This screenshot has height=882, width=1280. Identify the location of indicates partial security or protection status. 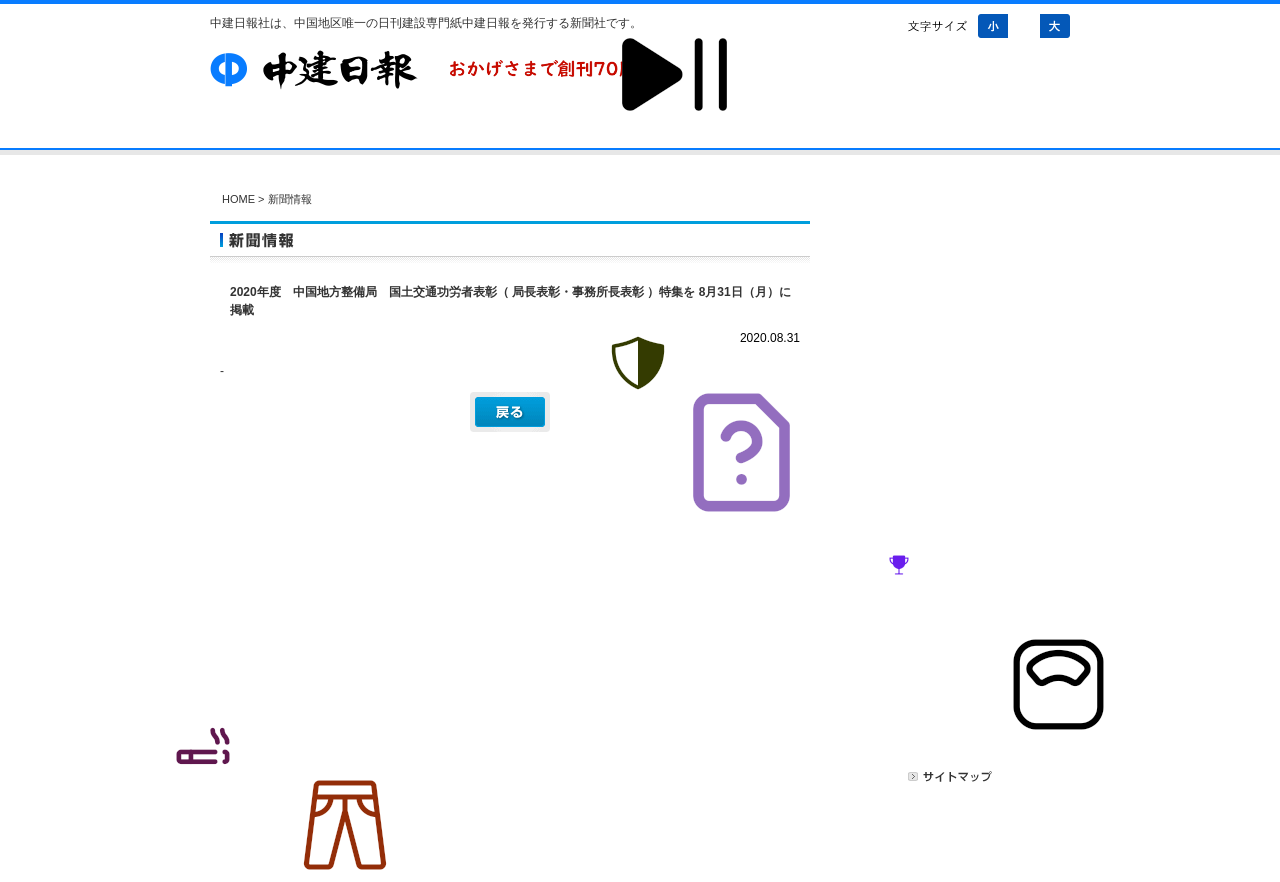
(638, 363).